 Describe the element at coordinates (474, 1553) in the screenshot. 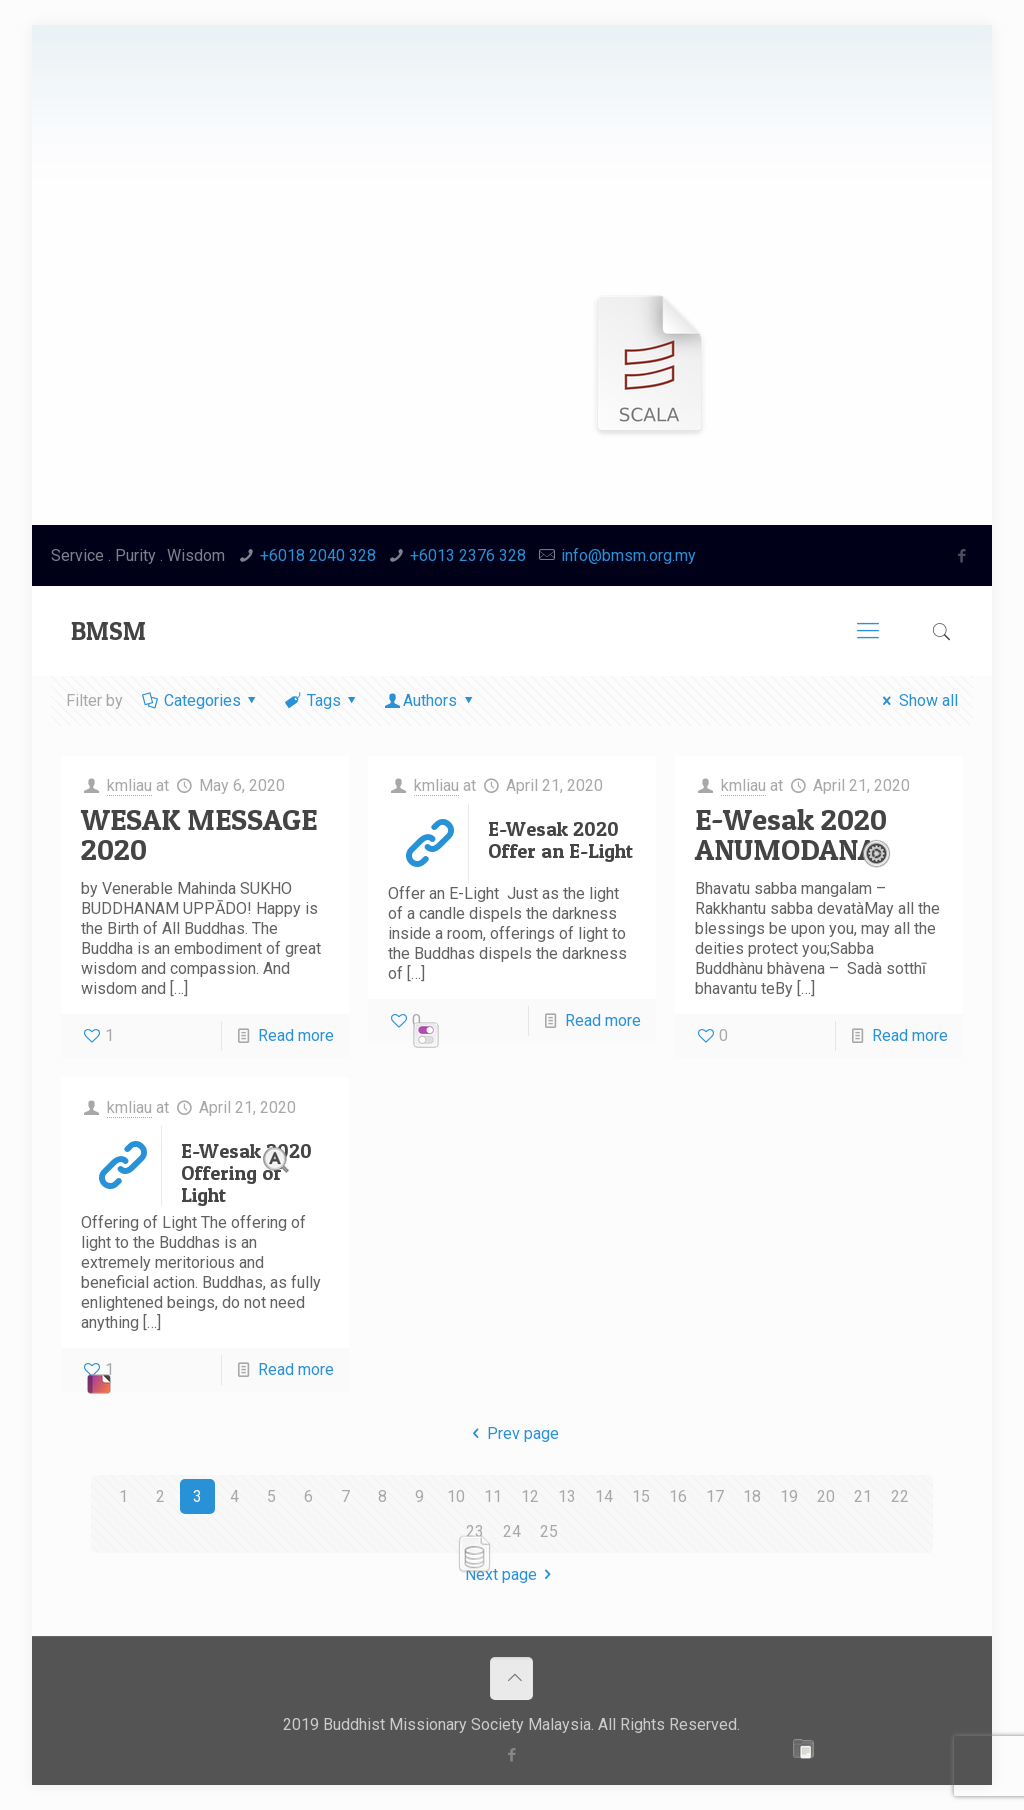

I see `open an sql database file` at that location.